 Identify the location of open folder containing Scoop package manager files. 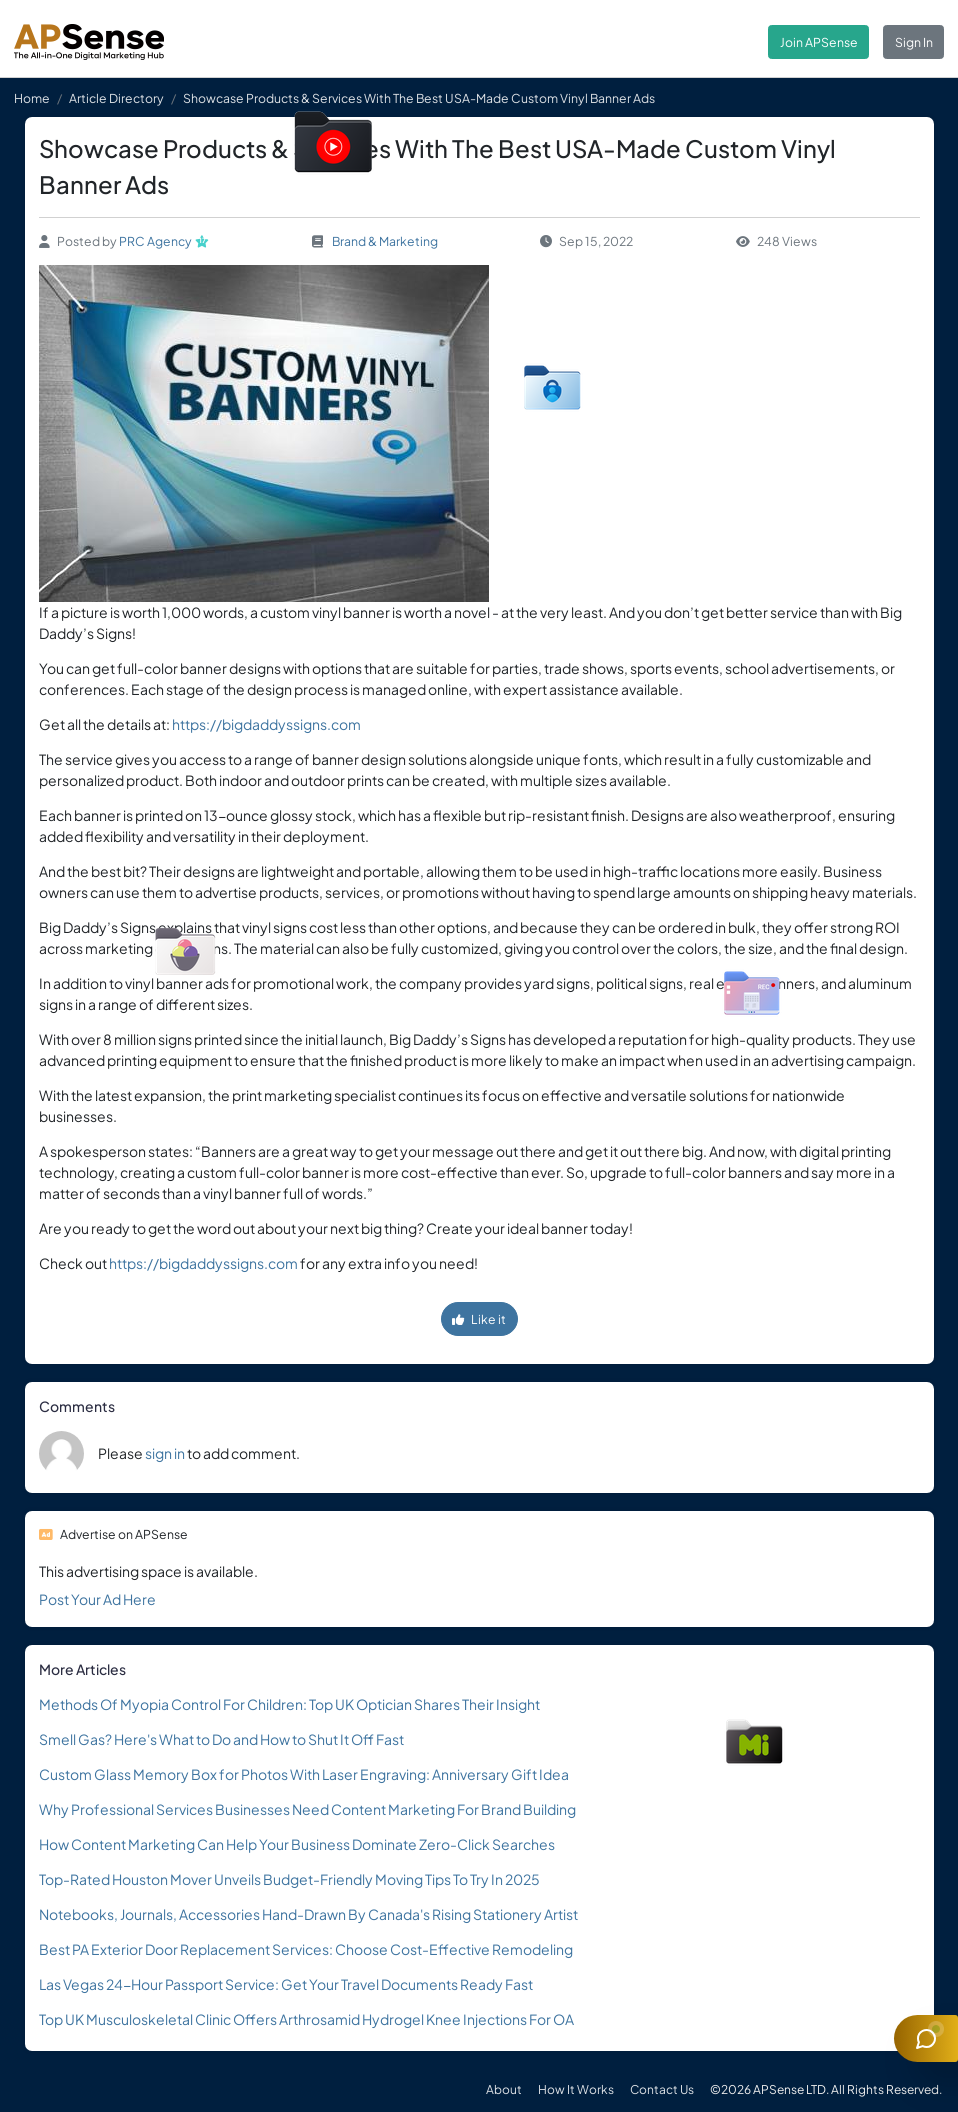
(185, 953).